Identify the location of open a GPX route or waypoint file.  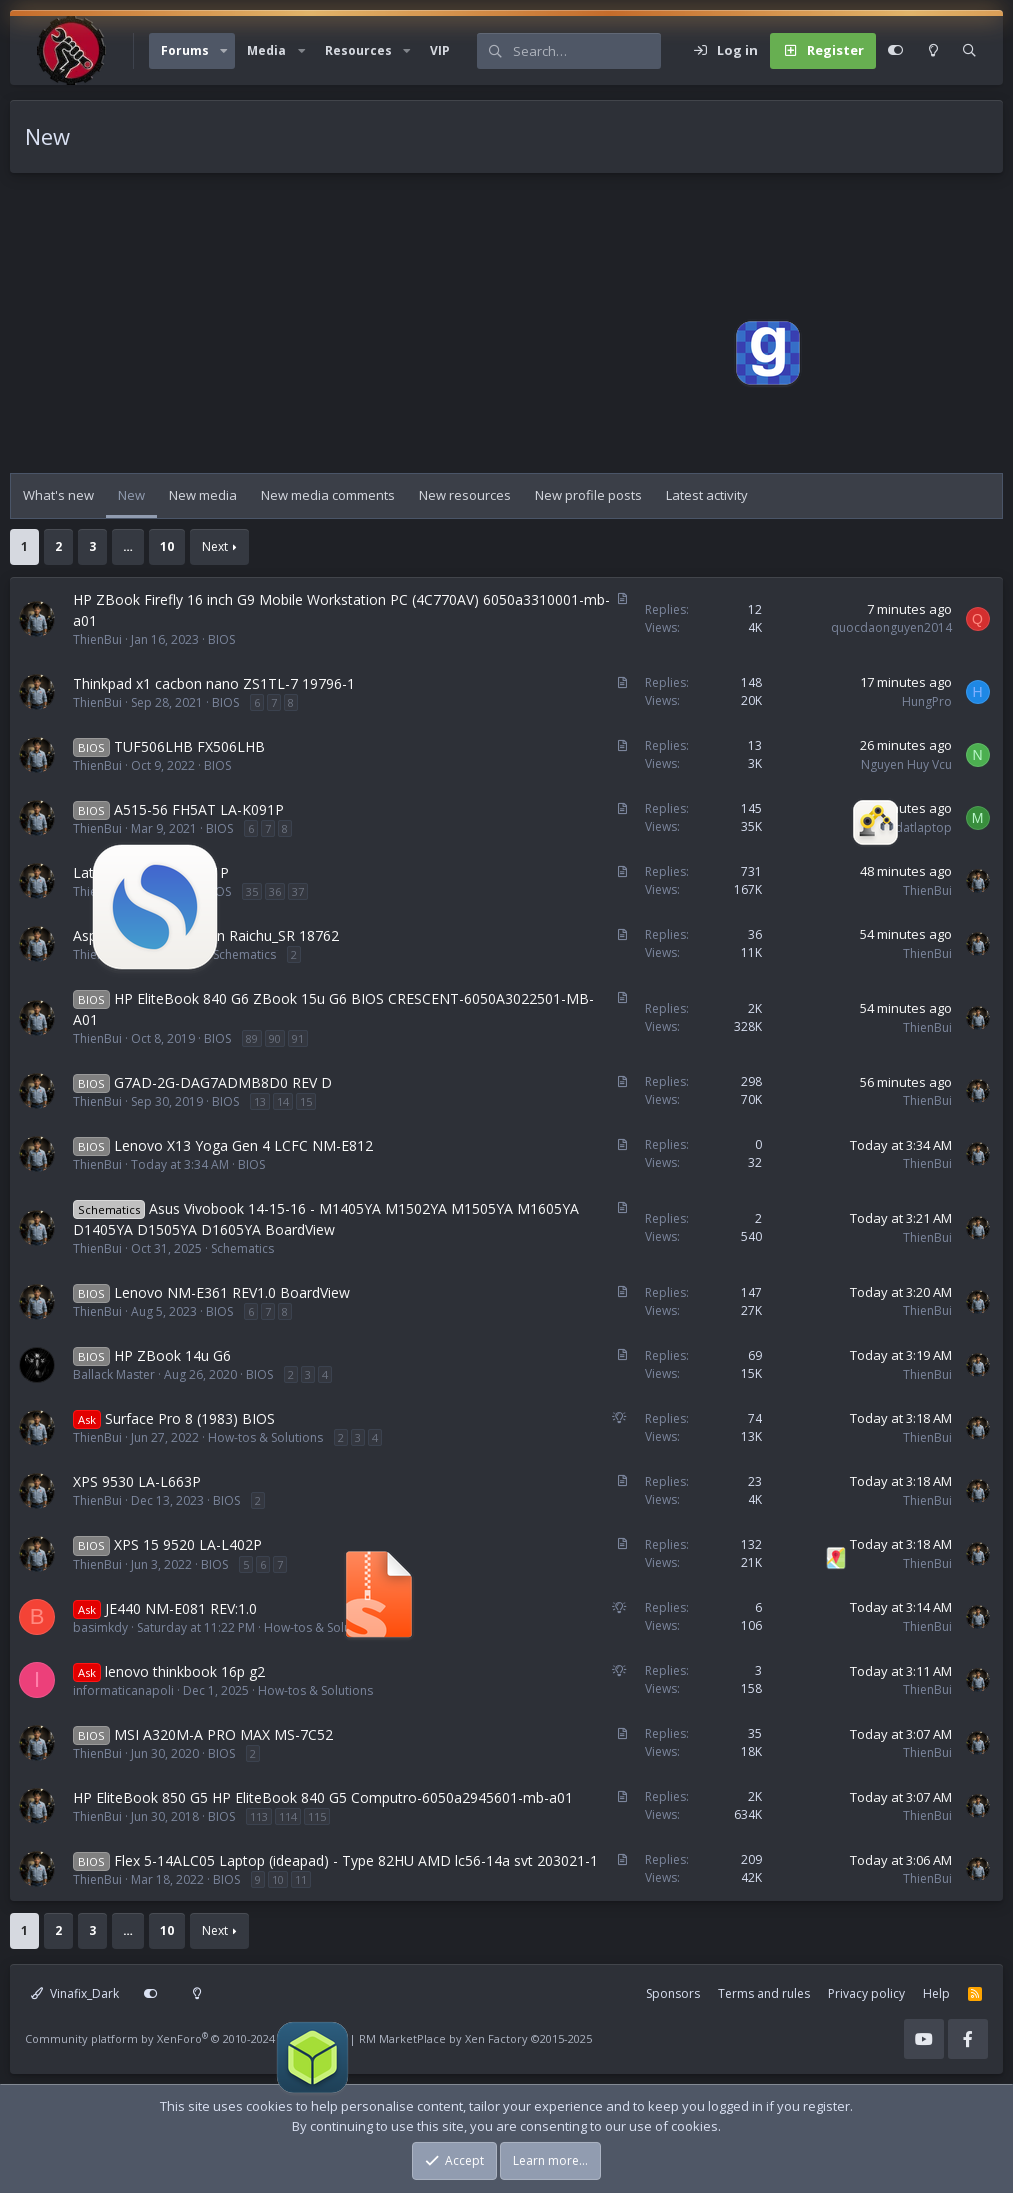
(836, 1558).